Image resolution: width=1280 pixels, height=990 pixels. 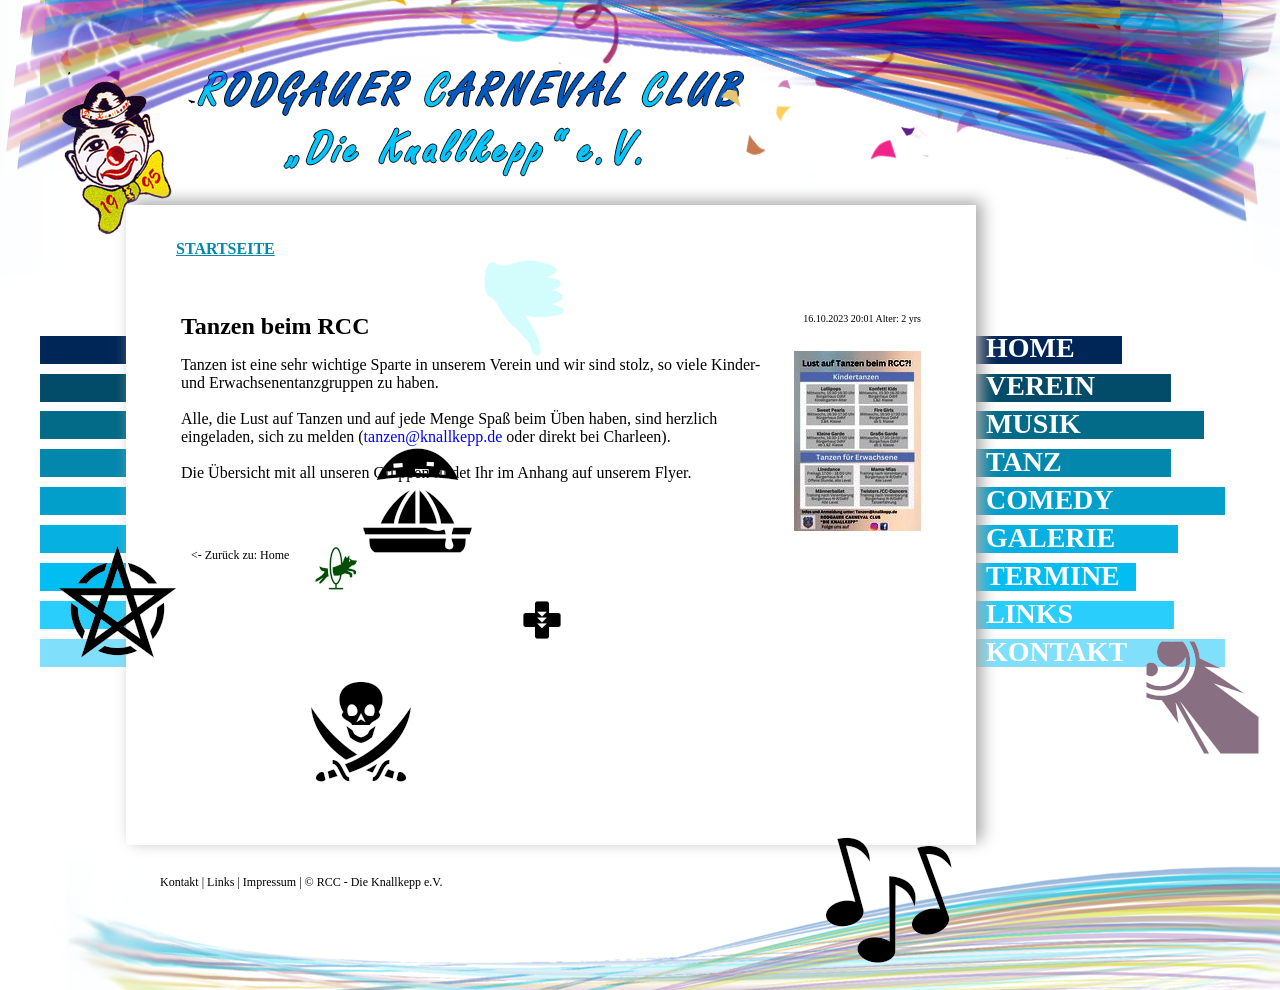 What do you see at coordinates (417, 500) in the screenshot?
I see `access kitchen or cooking tools` at bounding box center [417, 500].